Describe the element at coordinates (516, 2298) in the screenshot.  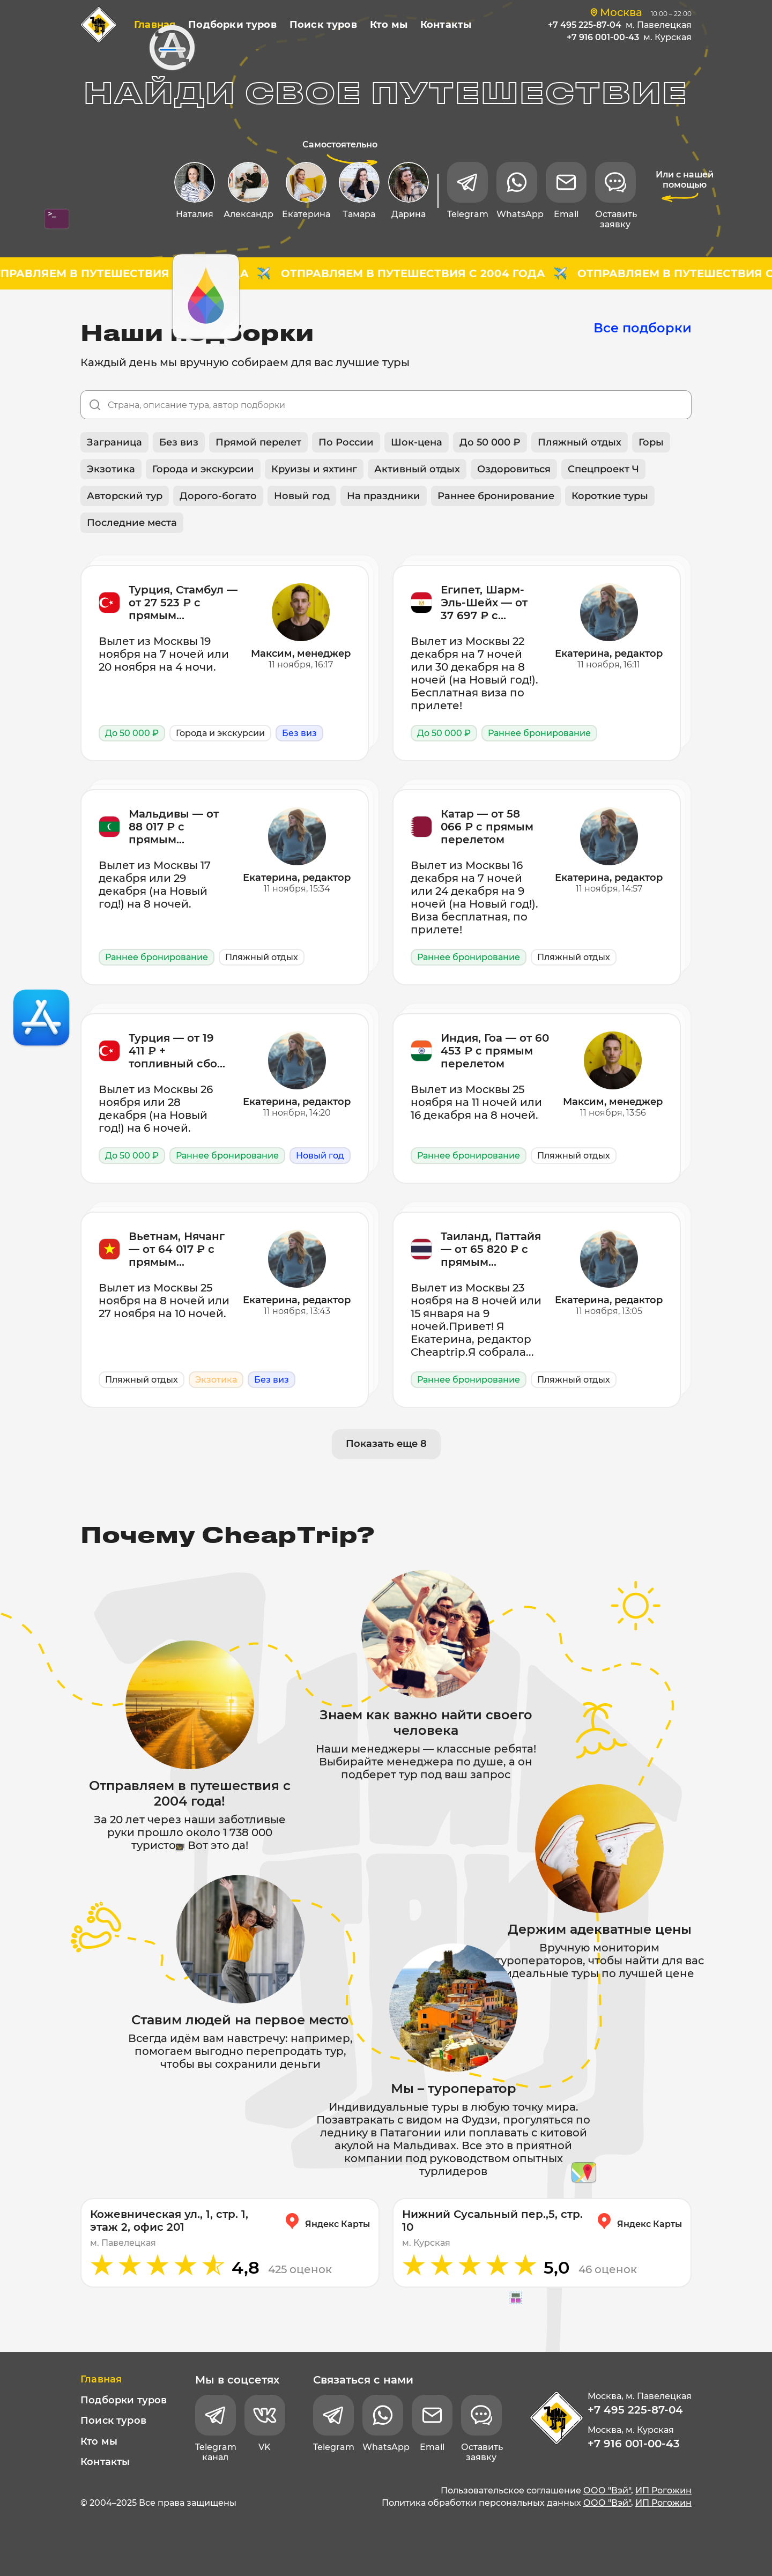
I see `select all items in the current view` at that location.